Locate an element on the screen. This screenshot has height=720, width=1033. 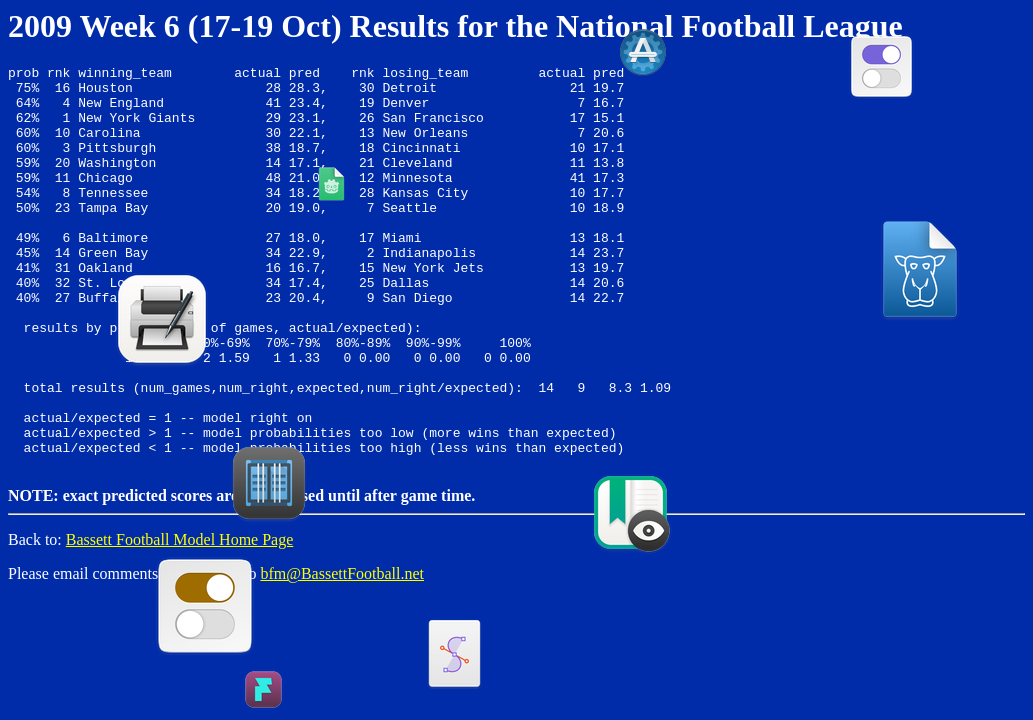
open print editor application is located at coordinates (162, 319).